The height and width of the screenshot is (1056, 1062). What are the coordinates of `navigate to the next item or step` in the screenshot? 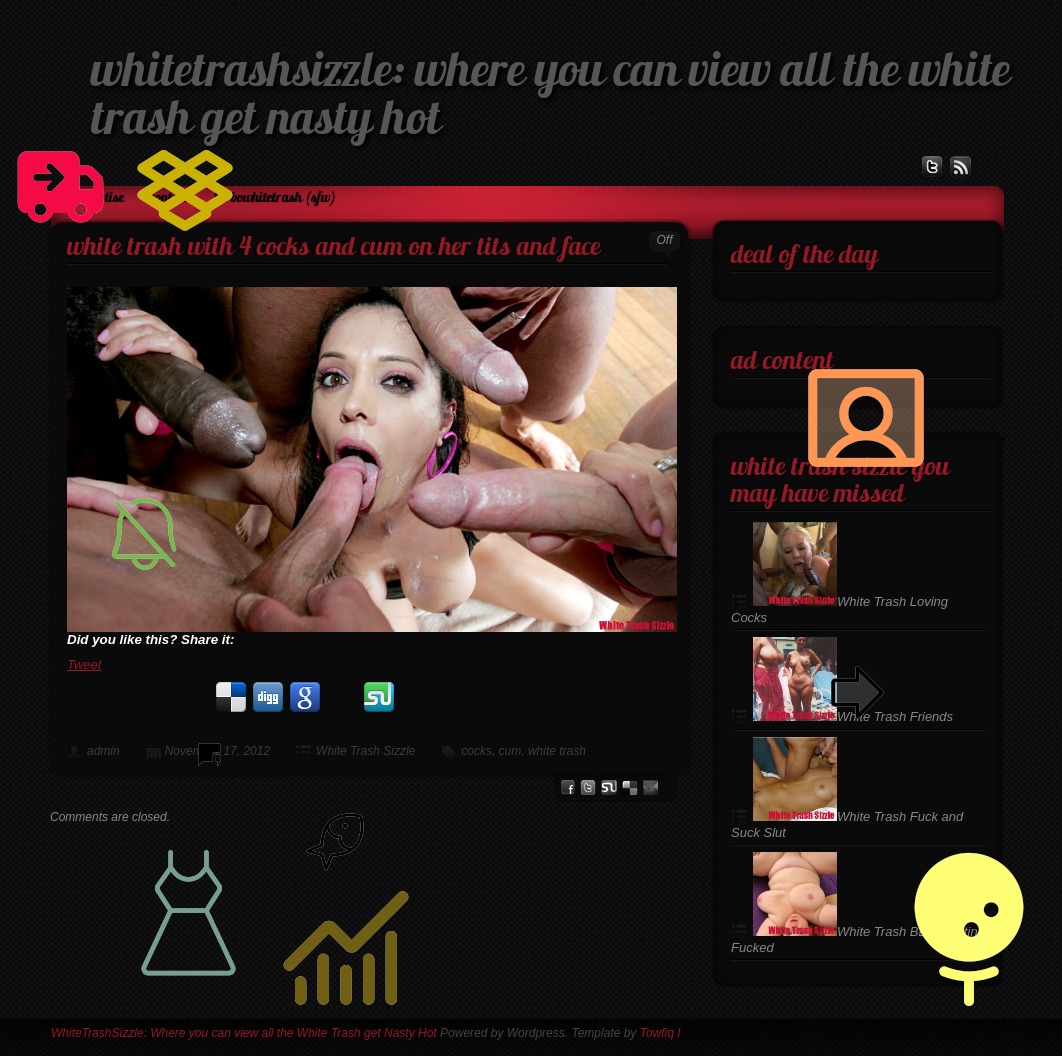 It's located at (855, 692).